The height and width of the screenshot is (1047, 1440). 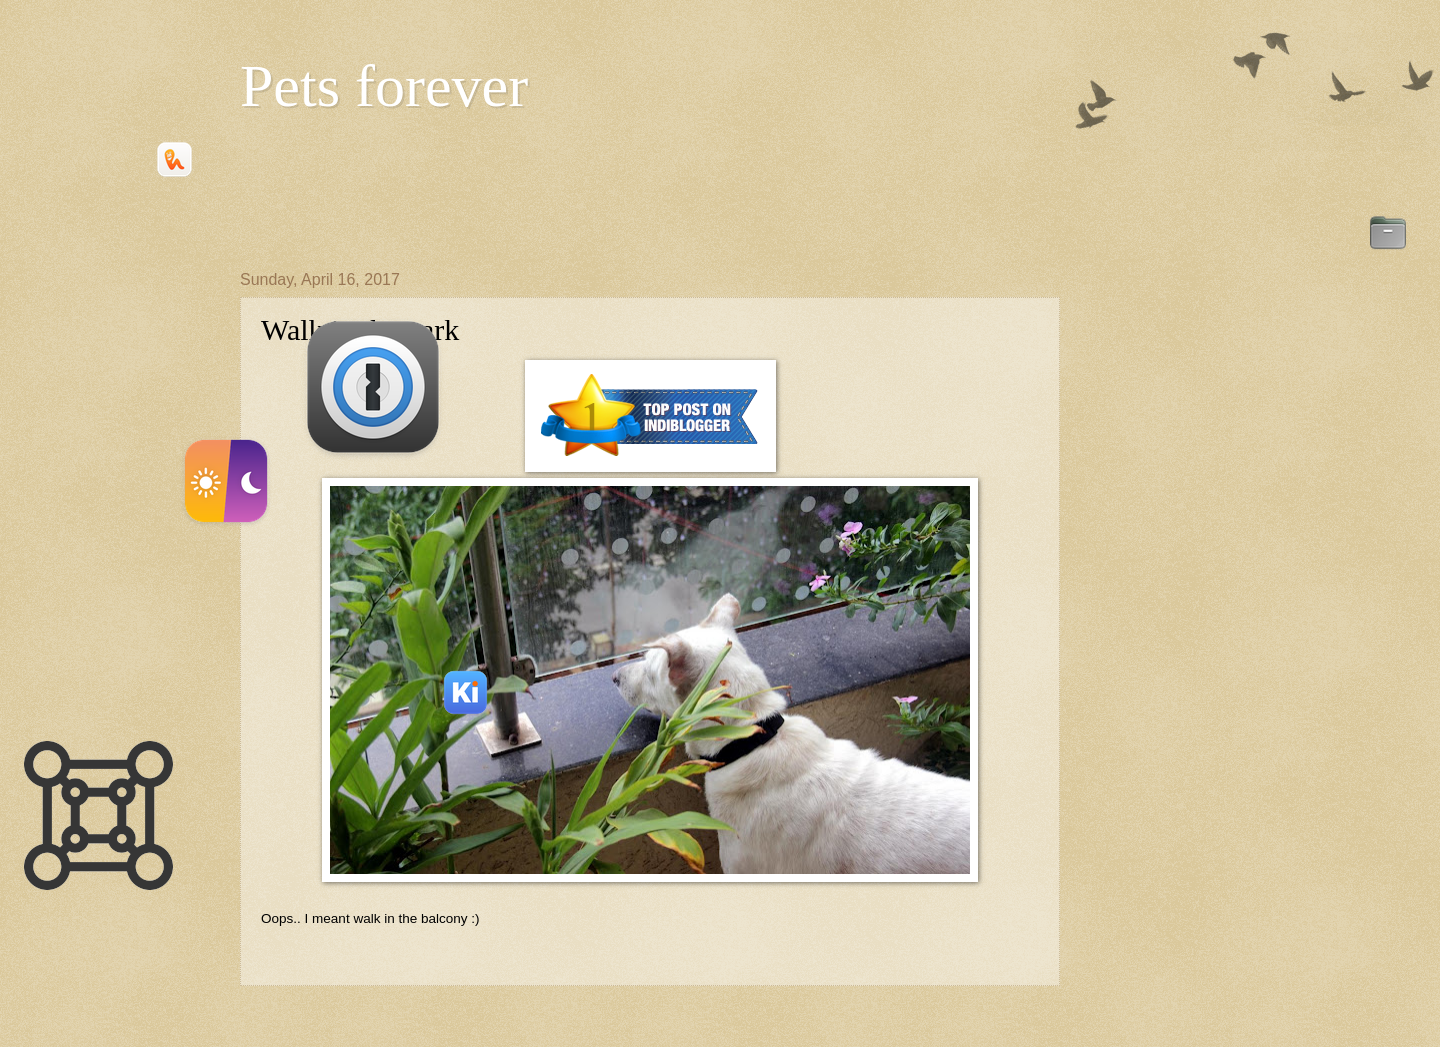 What do you see at coordinates (465, 692) in the screenshot?
I see `open KiCad electronic design automation software` at bounding box center [465, 692].